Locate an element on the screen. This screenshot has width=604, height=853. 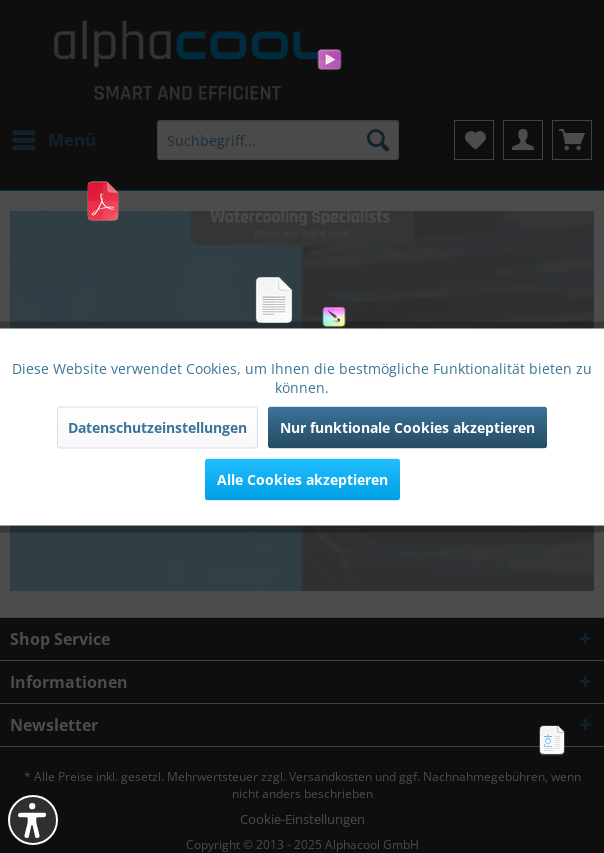
a hancom hangul word processor document file is located at coordinates (552, 740).